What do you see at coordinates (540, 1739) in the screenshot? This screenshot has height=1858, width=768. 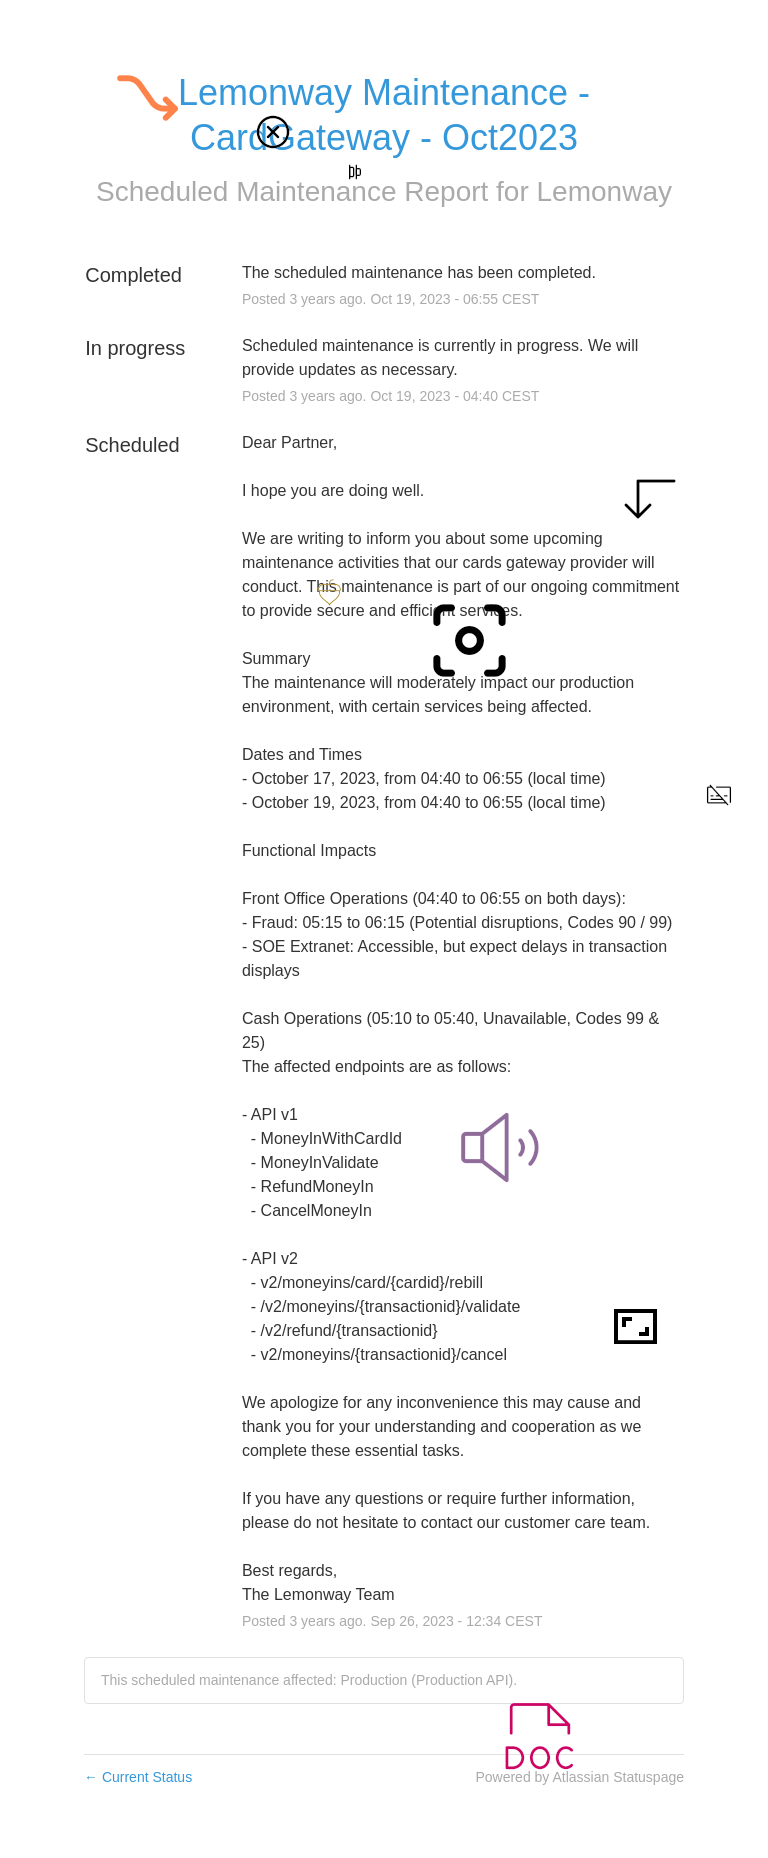 I see `open a document file` at bounding box center [540, 1739].